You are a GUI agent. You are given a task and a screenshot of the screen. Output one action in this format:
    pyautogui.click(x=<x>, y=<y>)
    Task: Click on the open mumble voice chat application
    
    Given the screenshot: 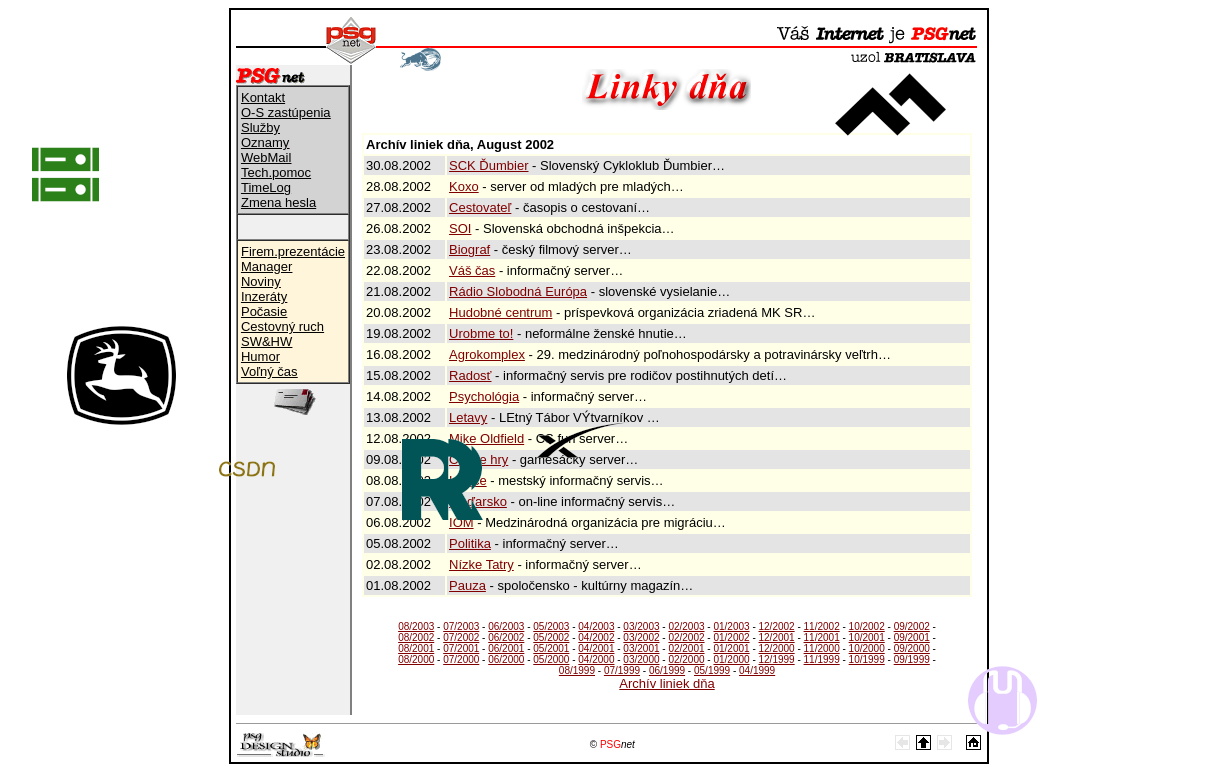 What is the action you would take?
    pyautogui.click(x=1002, y=700)
    